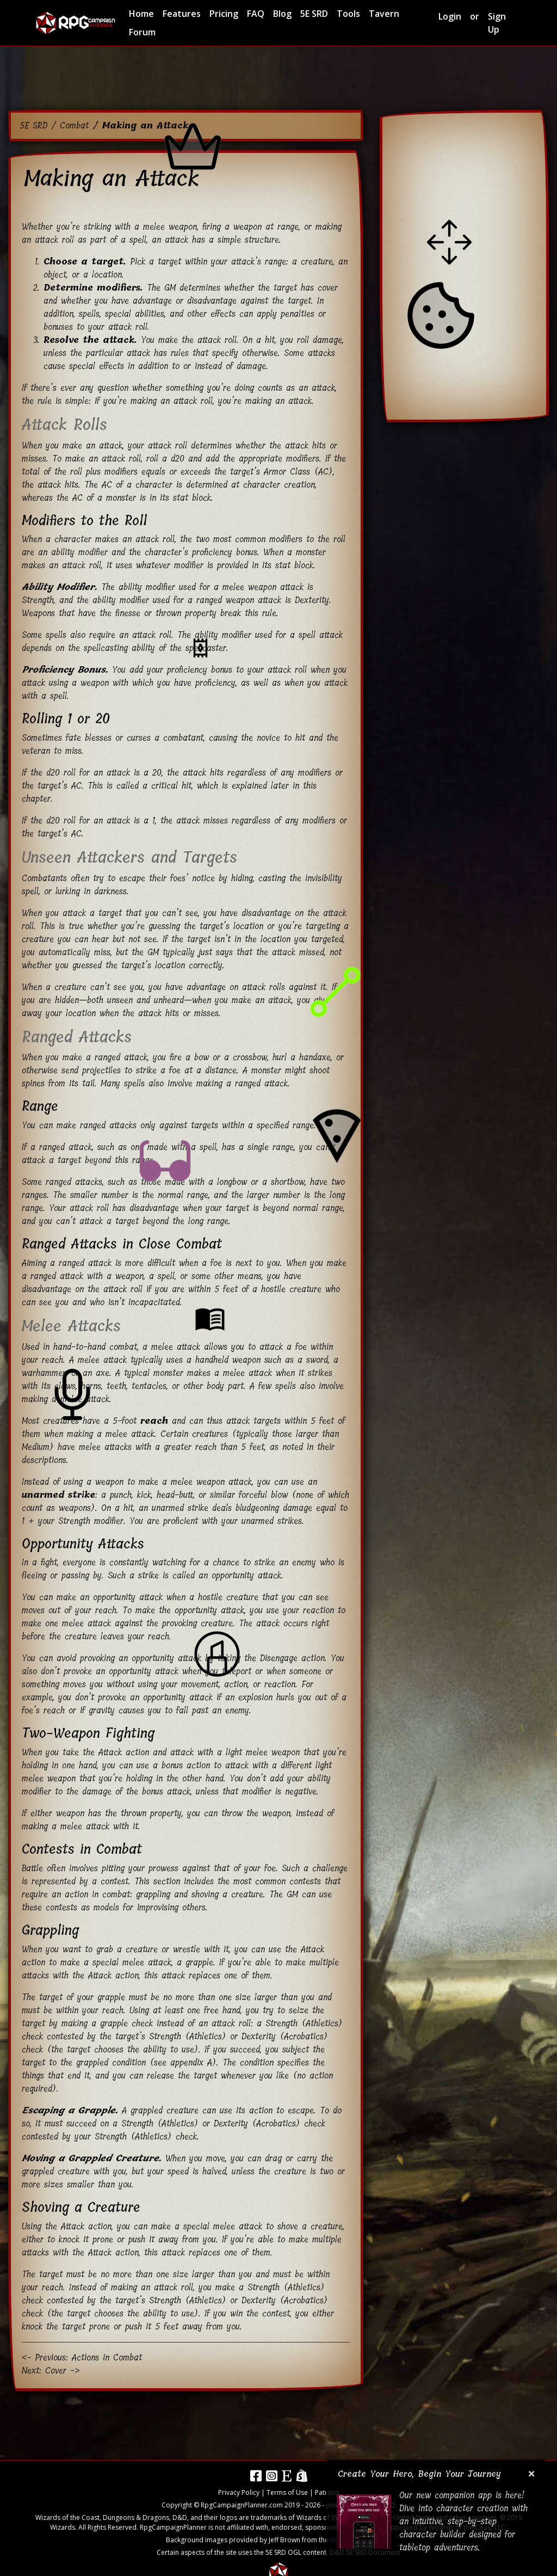  I want to click on find nearby pizza restaurants, so click(337, 1136).